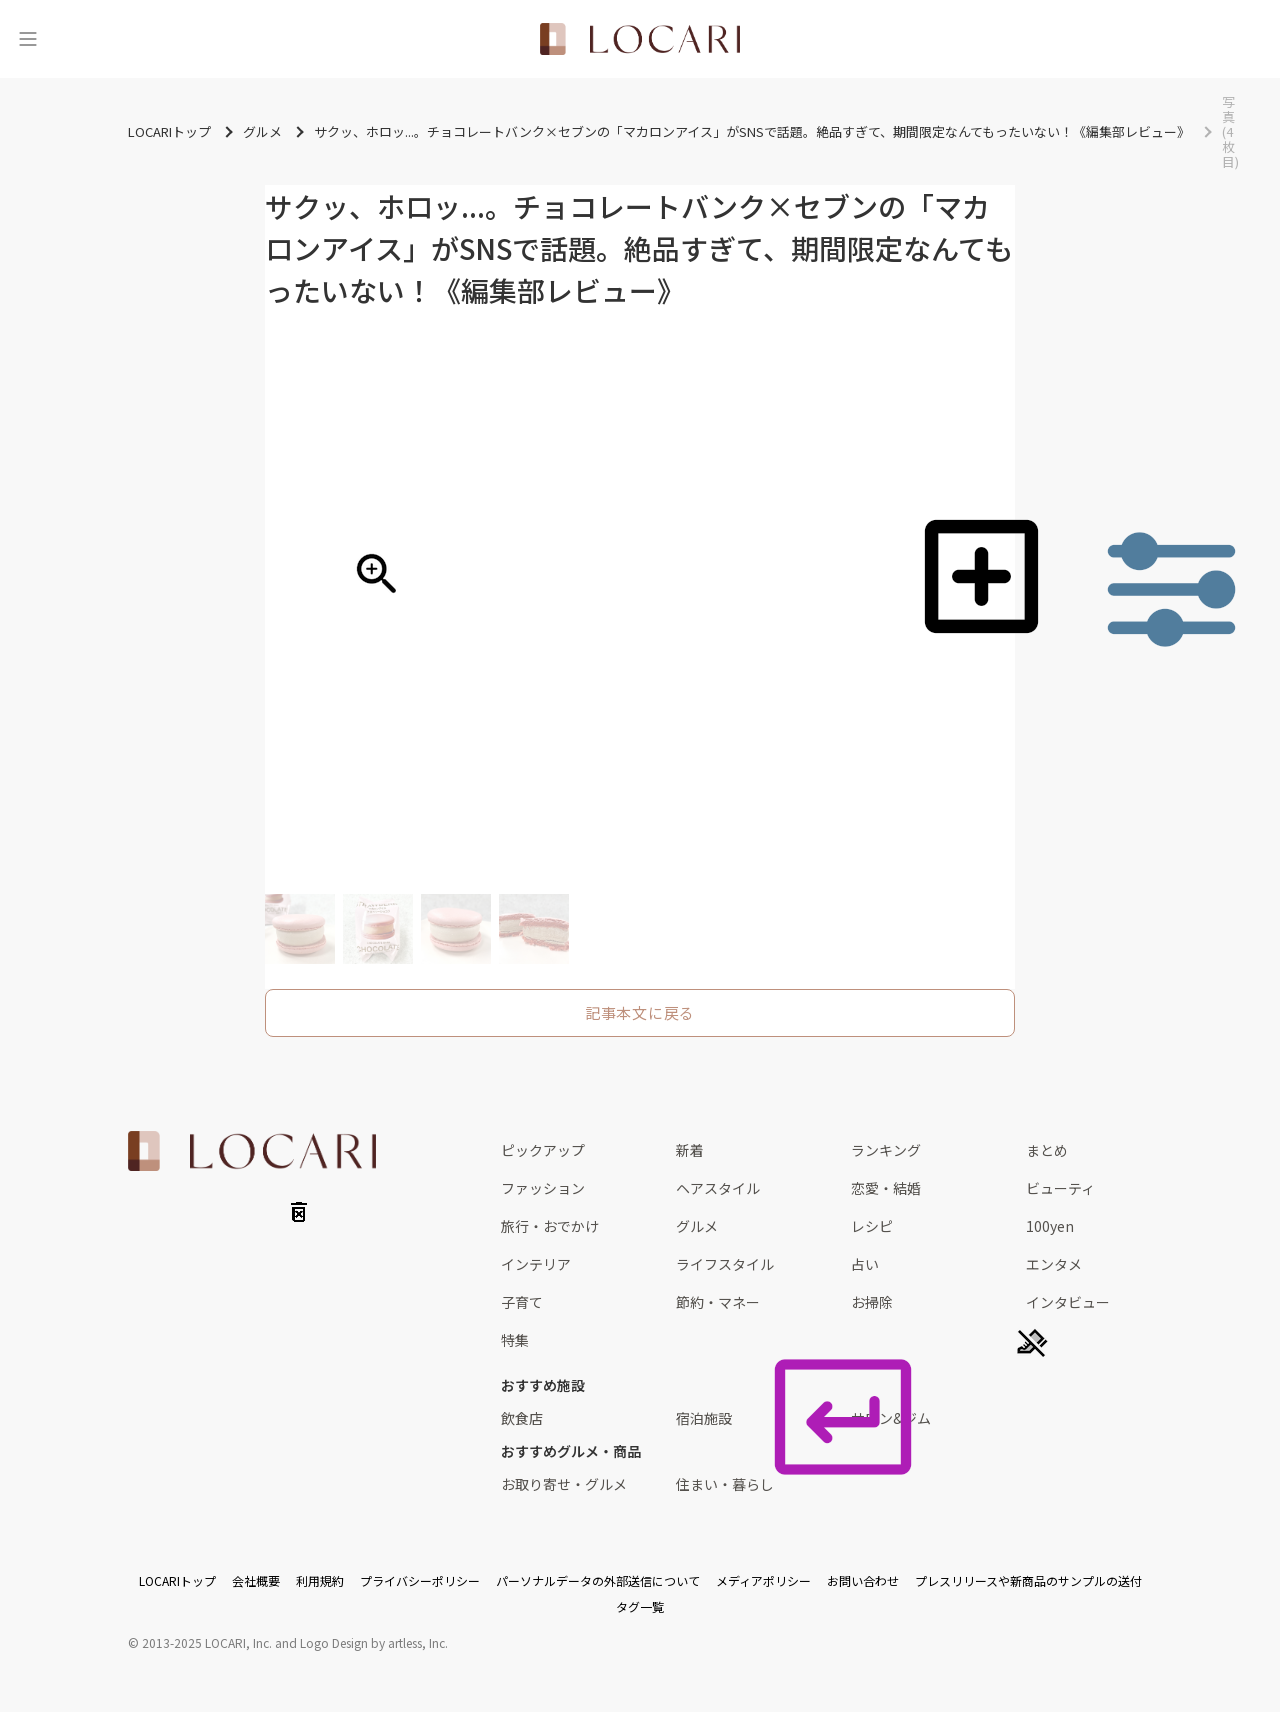 This screenshot has height=1712, width=1280. I want to click on access settings or preferences, so click(1171, 589).